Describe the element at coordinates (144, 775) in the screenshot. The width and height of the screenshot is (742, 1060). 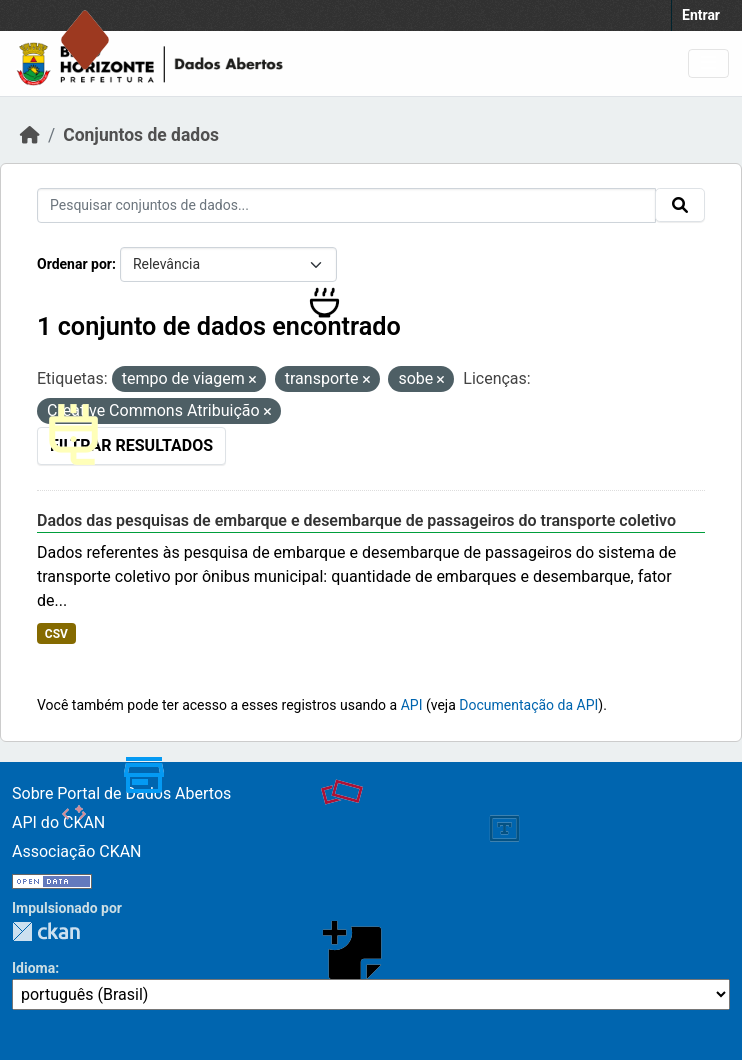
I see `browse or open the store` at that location.